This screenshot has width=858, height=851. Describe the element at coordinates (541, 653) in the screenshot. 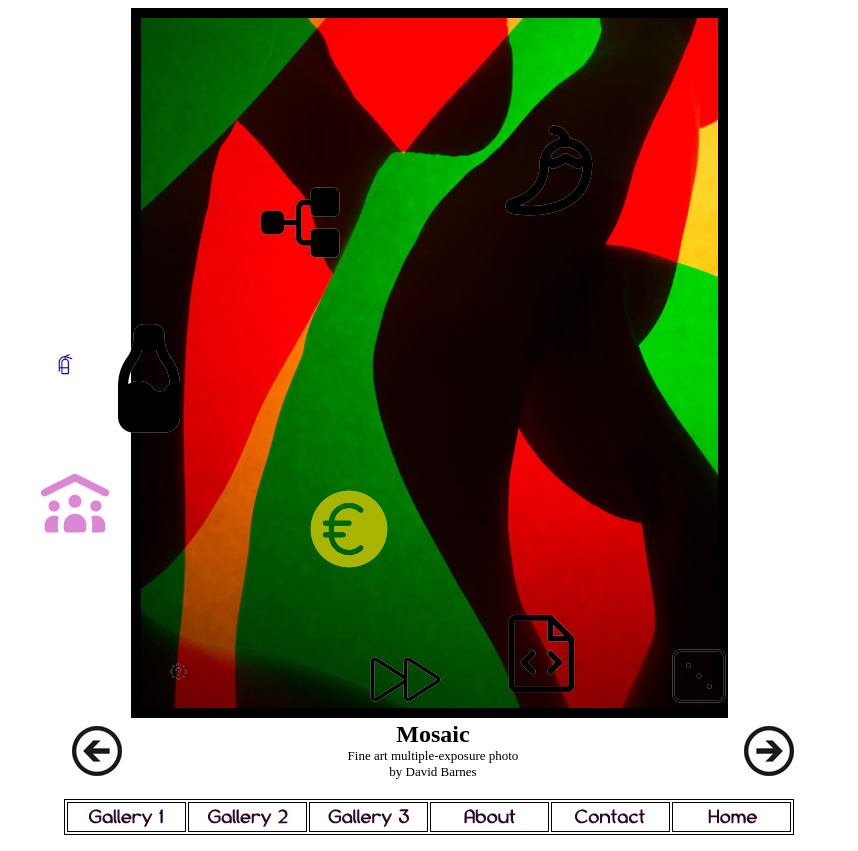

I see `view source code file` at that location.